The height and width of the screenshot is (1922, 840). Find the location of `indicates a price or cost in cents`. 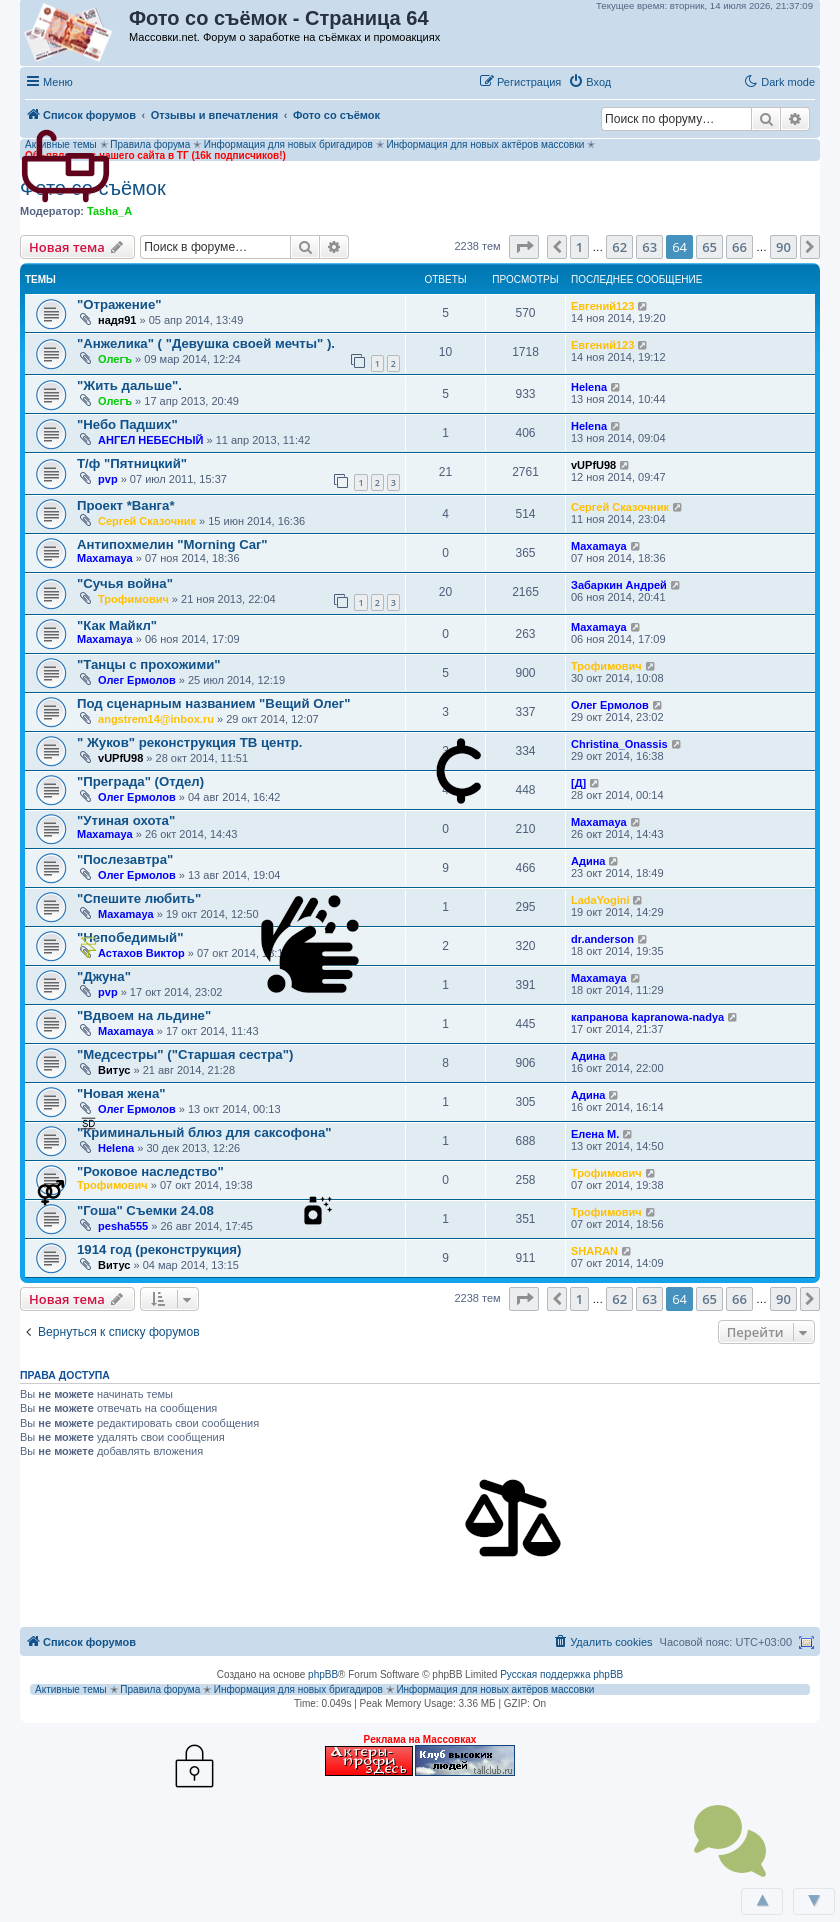

indicates a price or cost in cents is located at coordinates (459, 771).